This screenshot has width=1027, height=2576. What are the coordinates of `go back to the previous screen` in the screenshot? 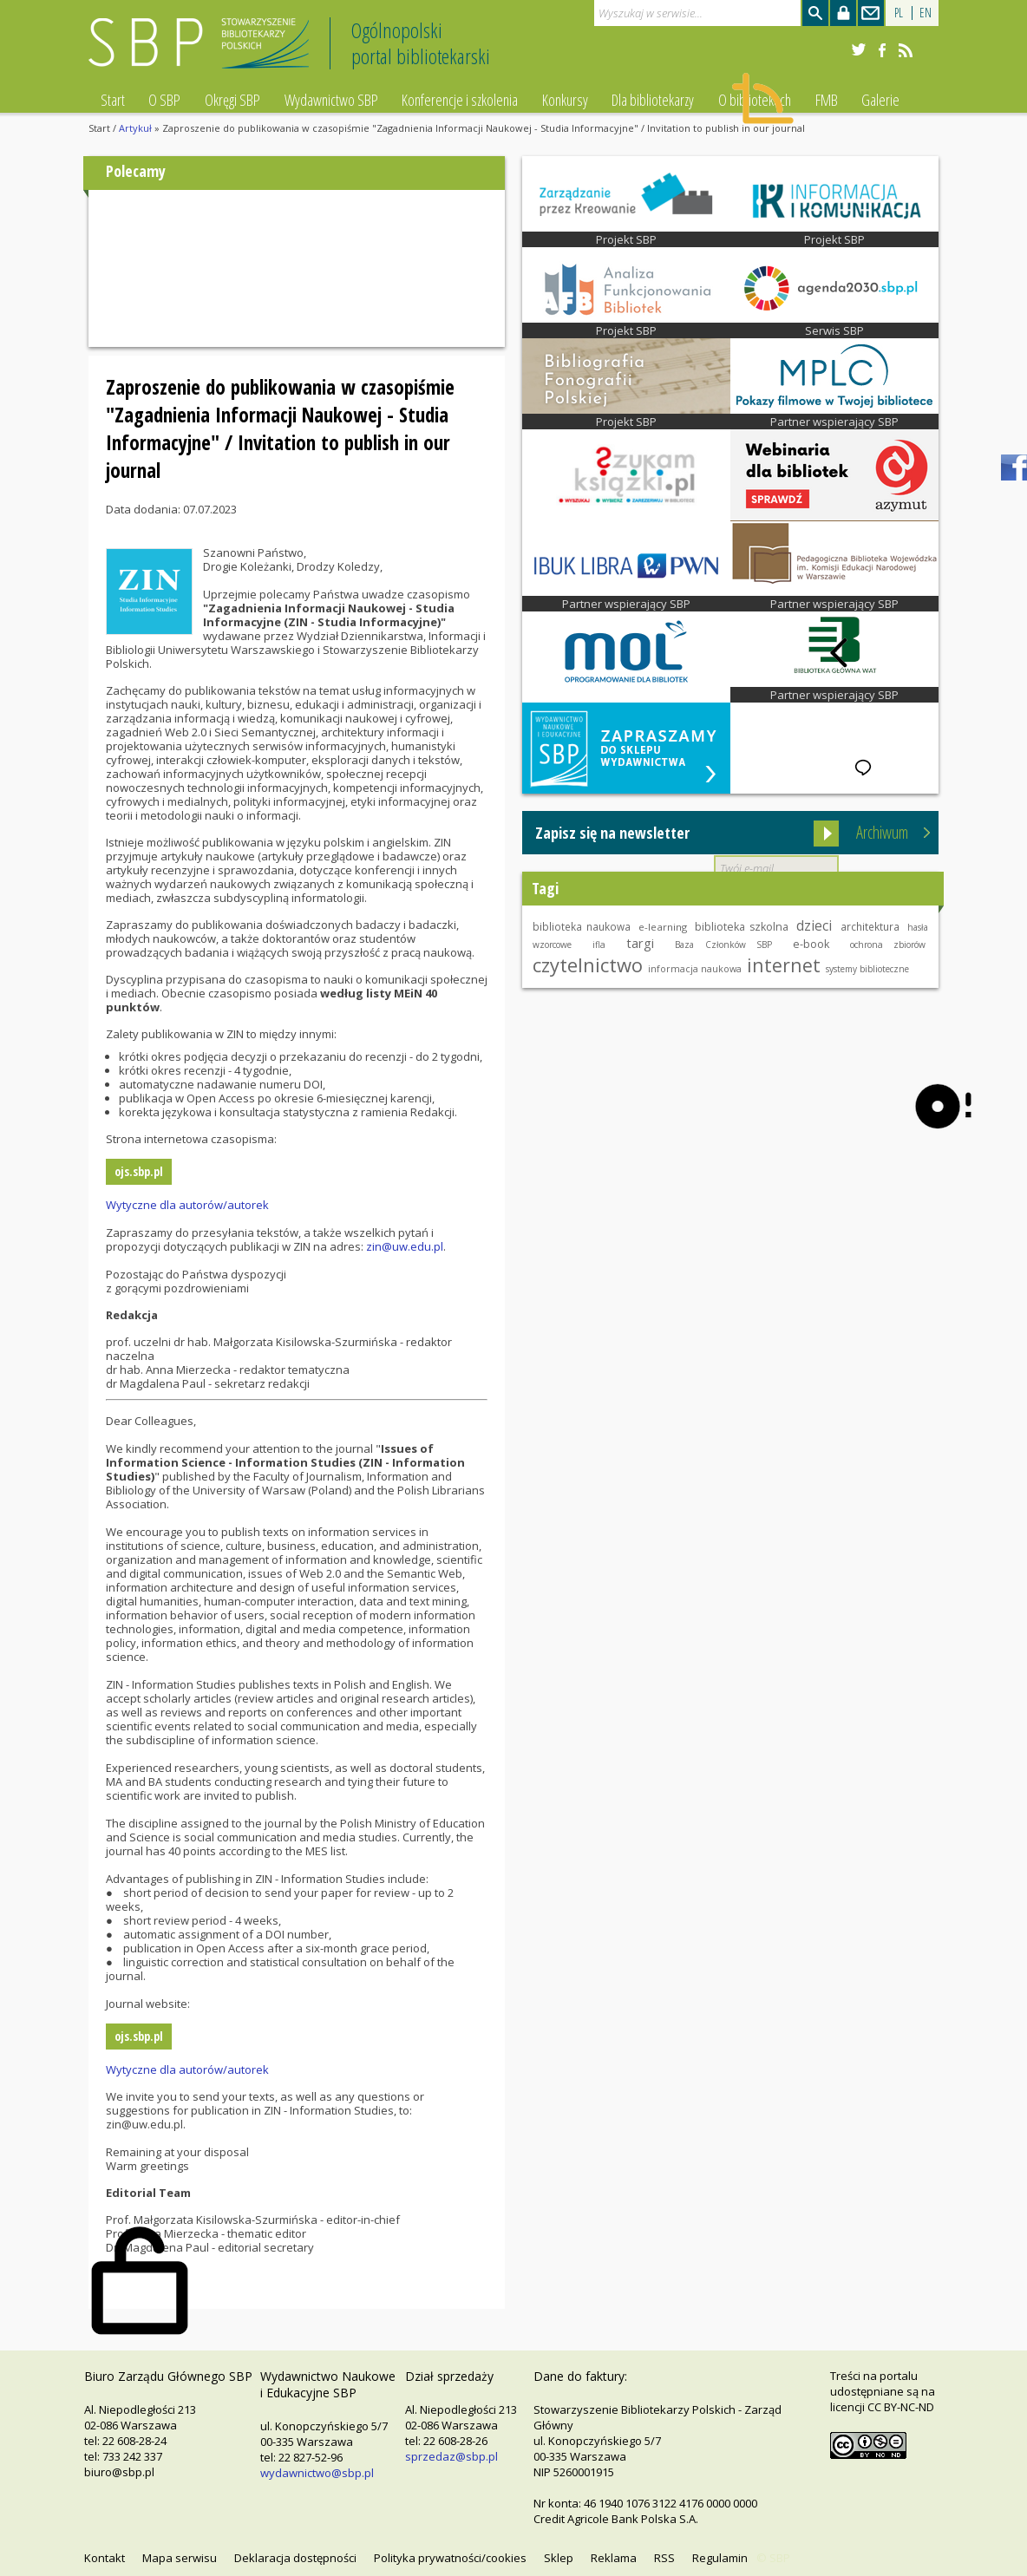 It's located at (839, 652).